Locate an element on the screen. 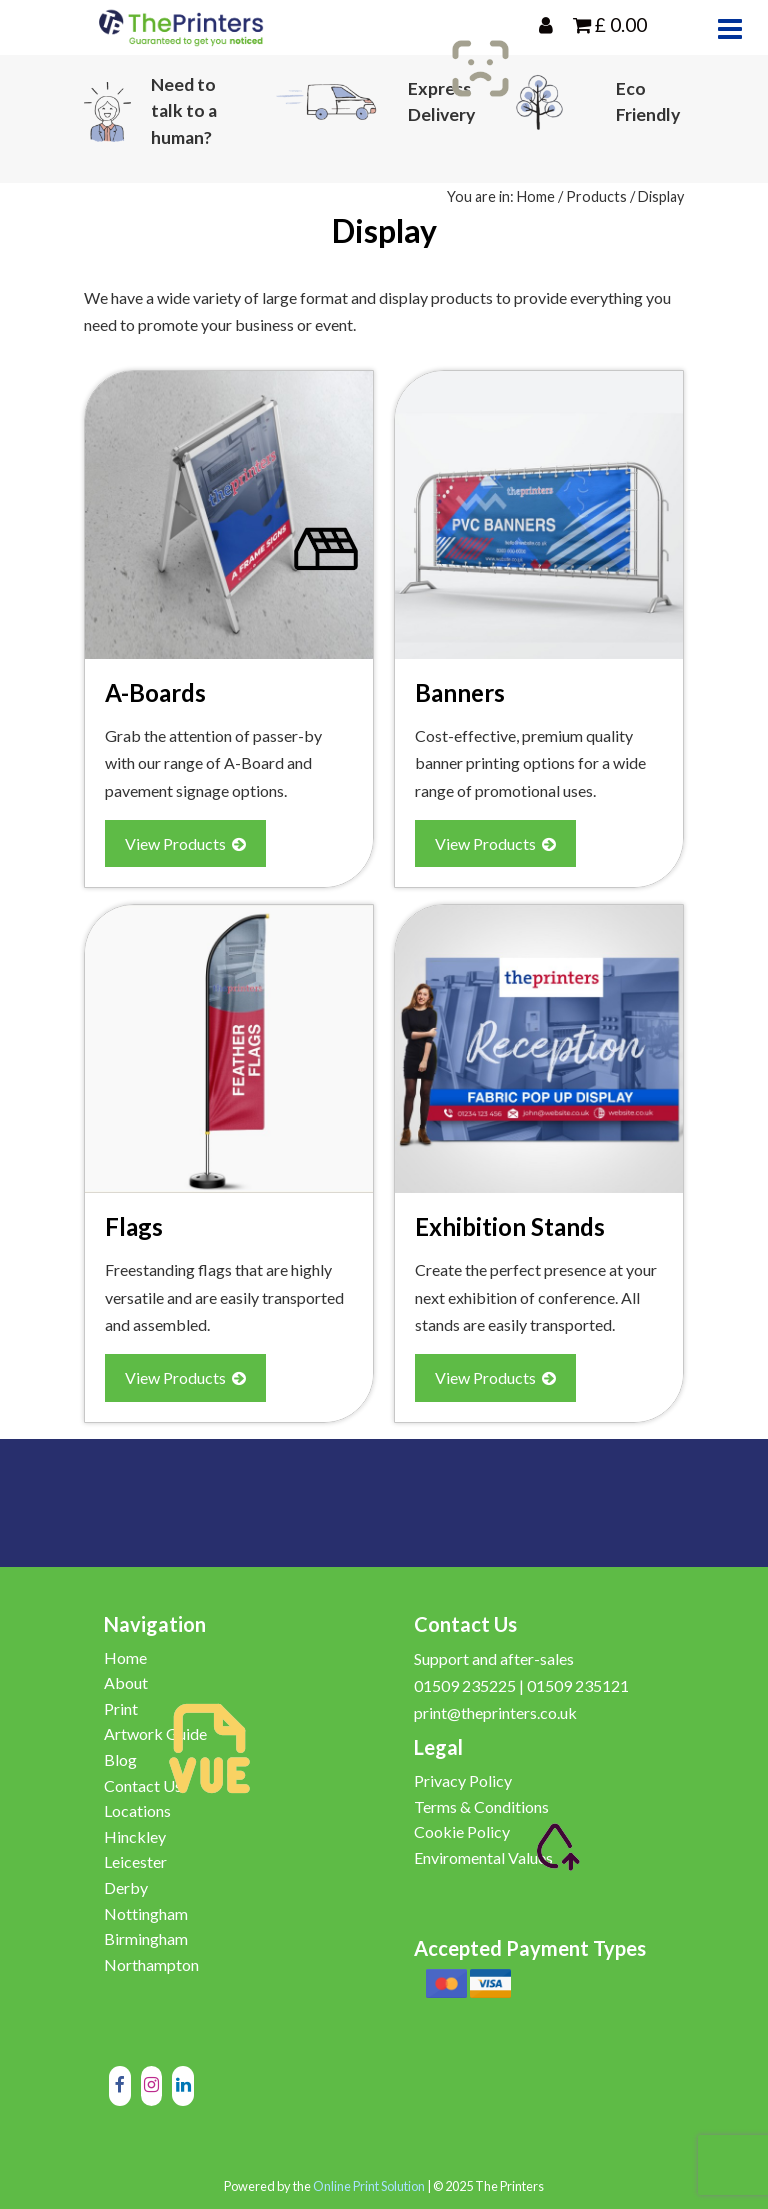  vue.js file type indicator is located at coordinates (209, 1748).